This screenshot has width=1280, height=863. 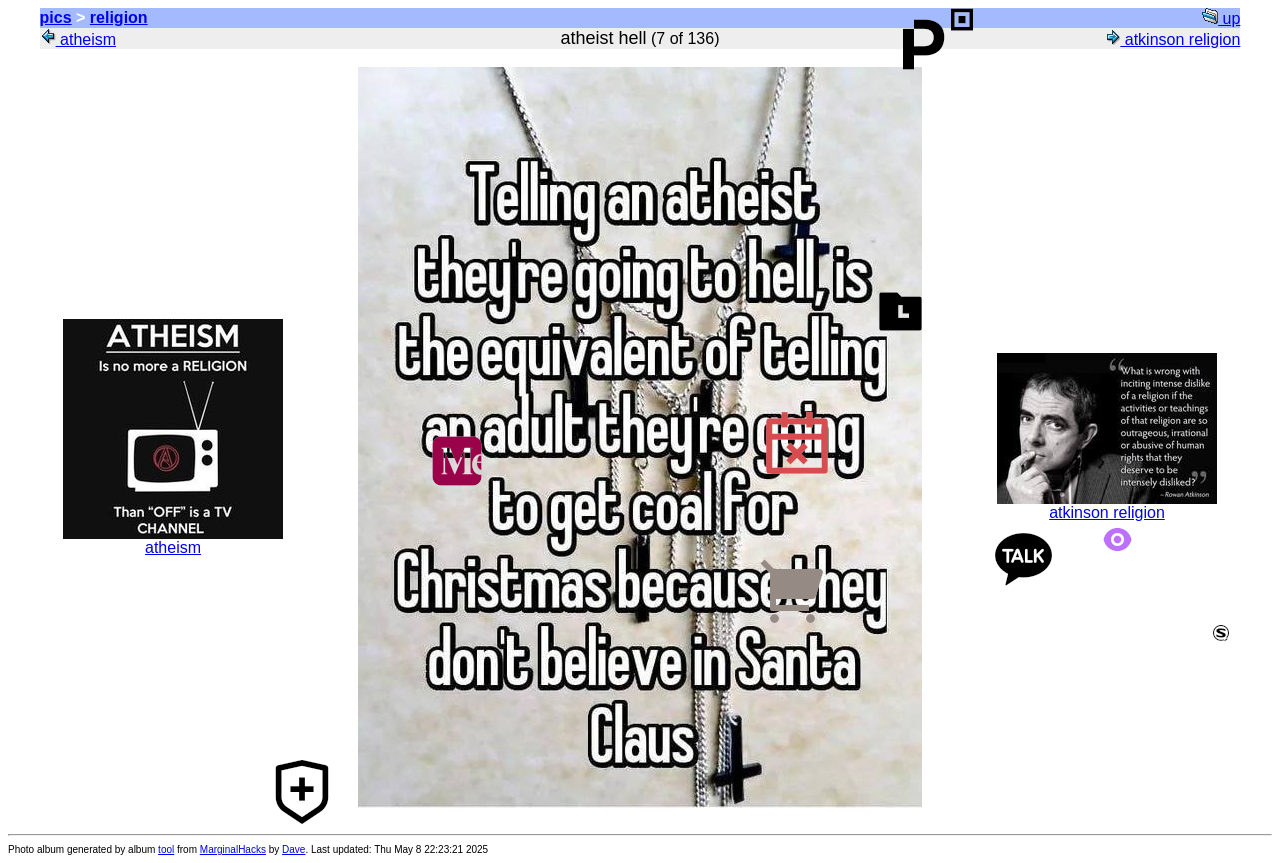 I want to click on view your shopping cart, so click(x=794, y=590).